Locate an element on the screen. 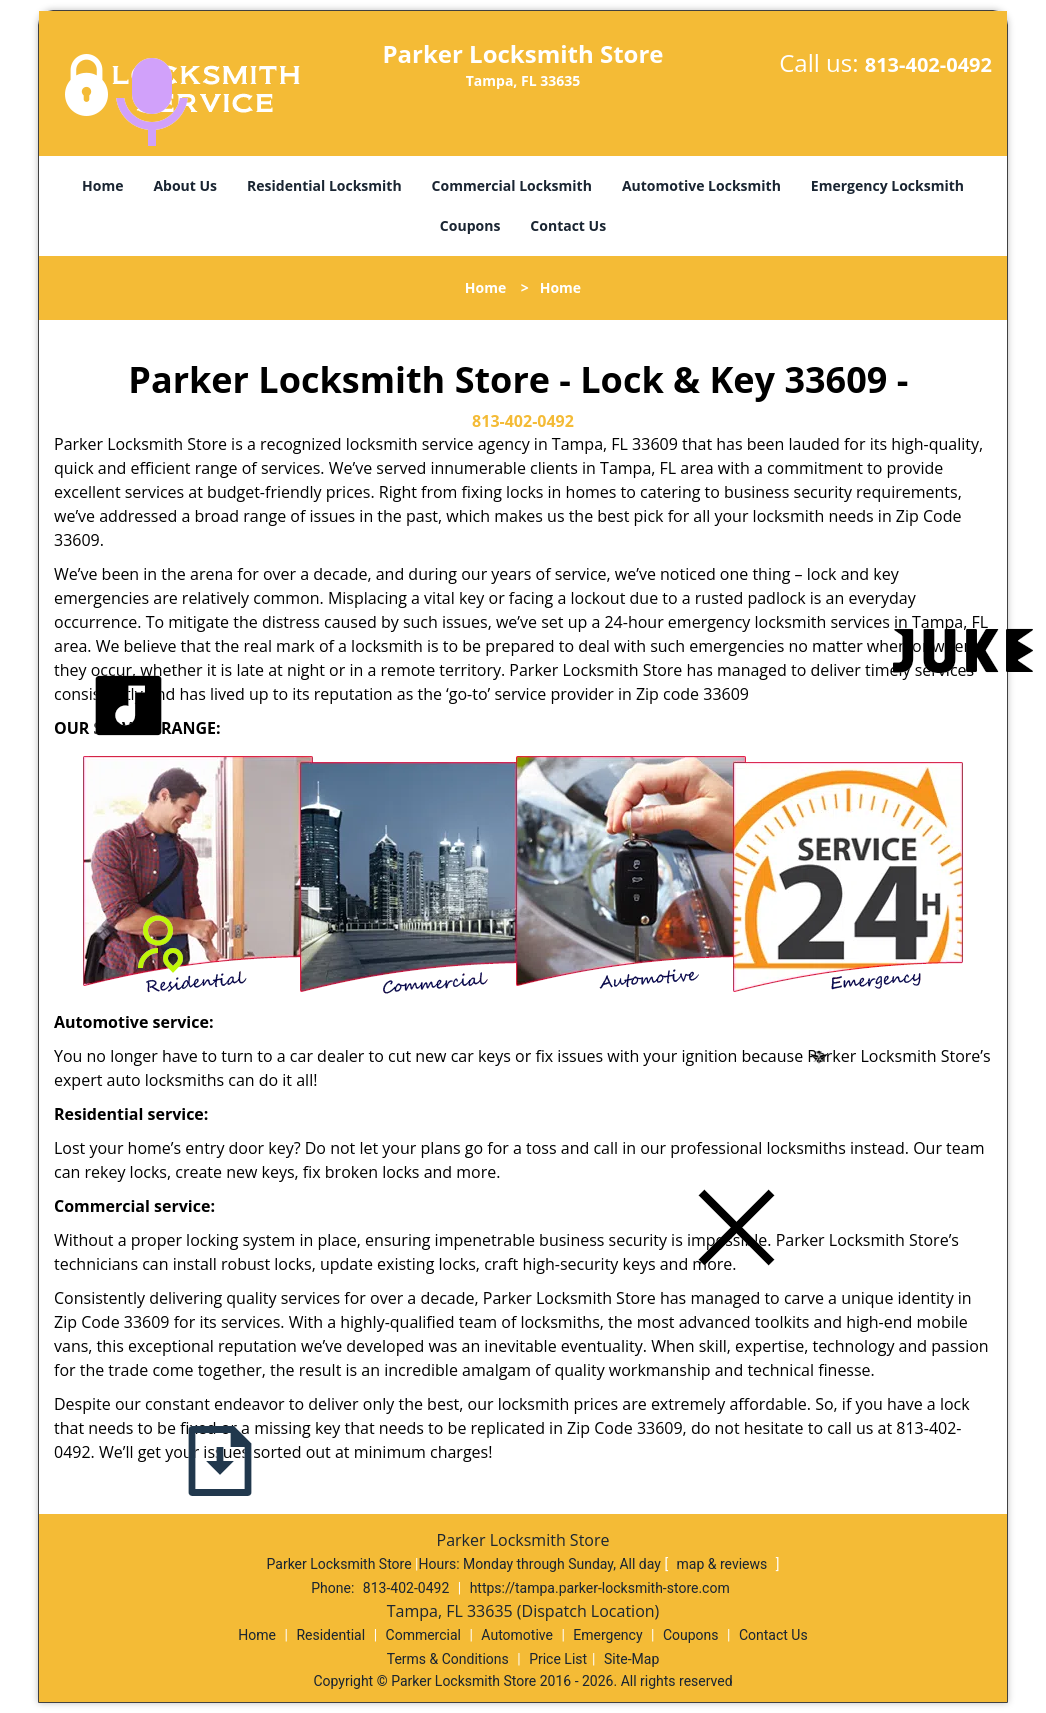  view user's current location is located at coordinates (158, 943).